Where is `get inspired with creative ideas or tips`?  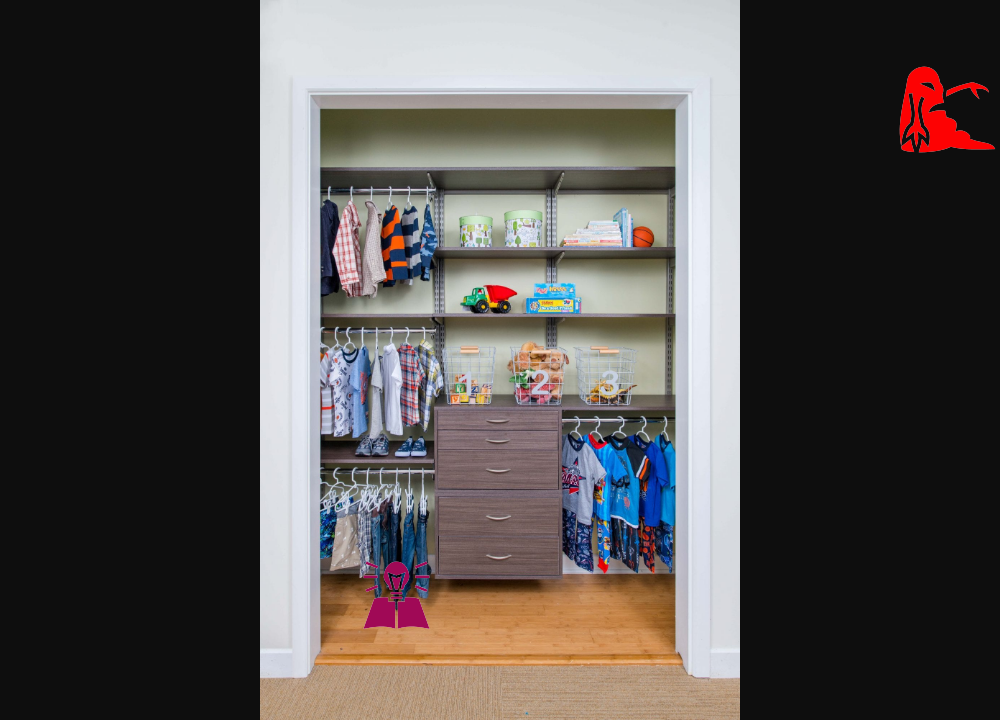
get inspired with creative ideas or tips is located at coordinates (396, 595).